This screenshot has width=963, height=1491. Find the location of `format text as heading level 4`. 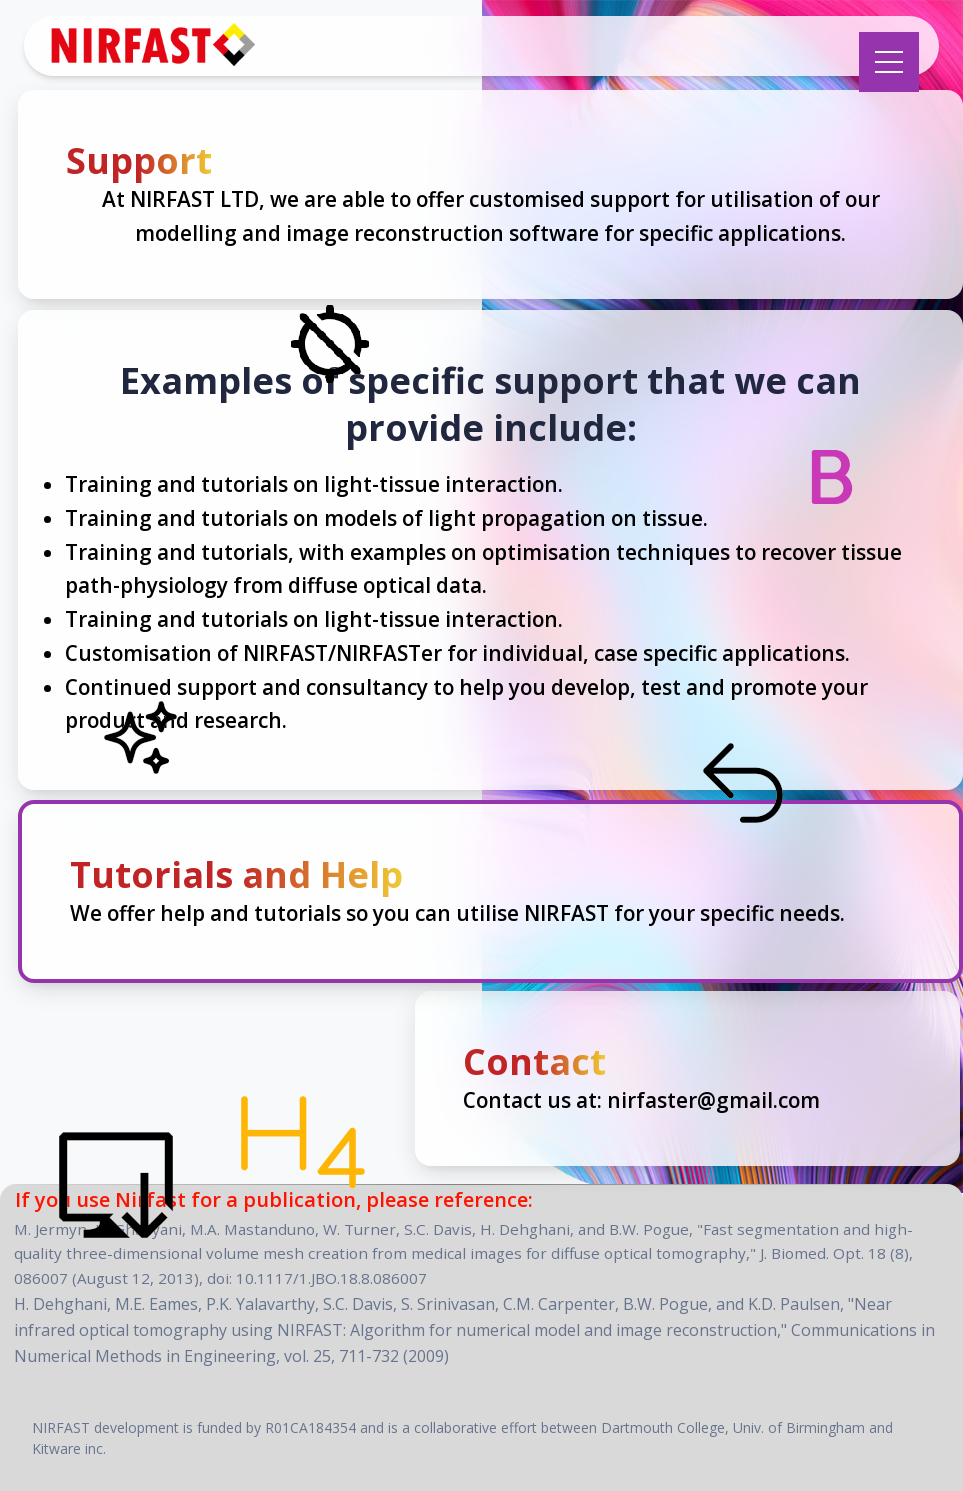

format text as heading level 4 is located at coordinates (294, 1140).